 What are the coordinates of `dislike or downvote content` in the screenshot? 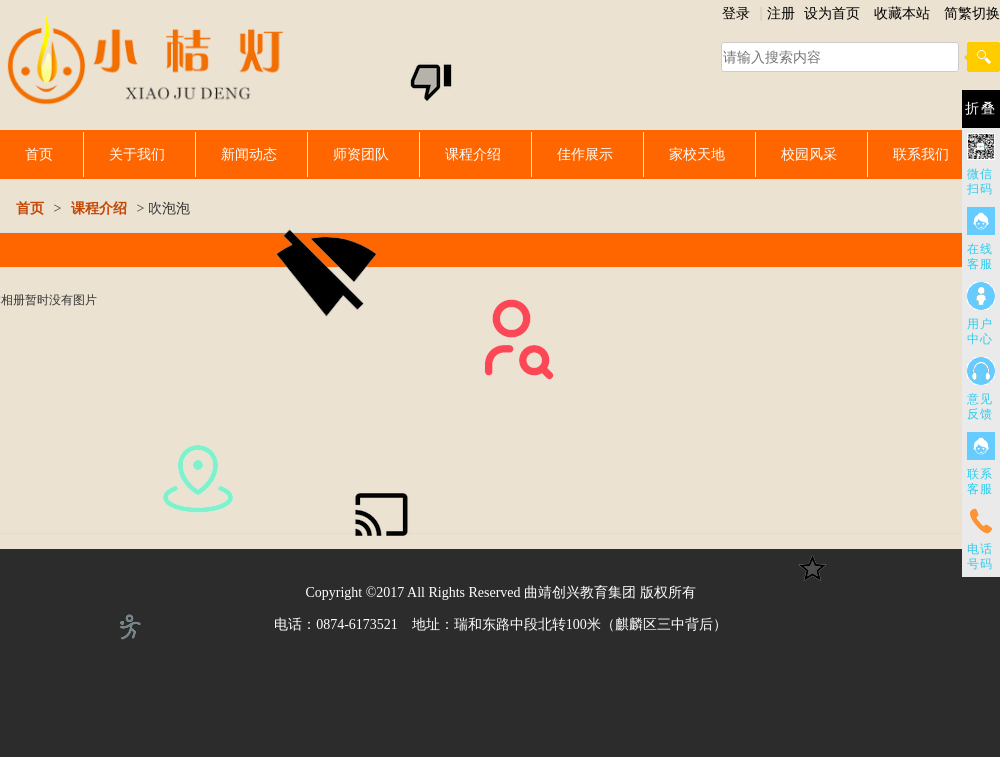 It's located at (431, 81).